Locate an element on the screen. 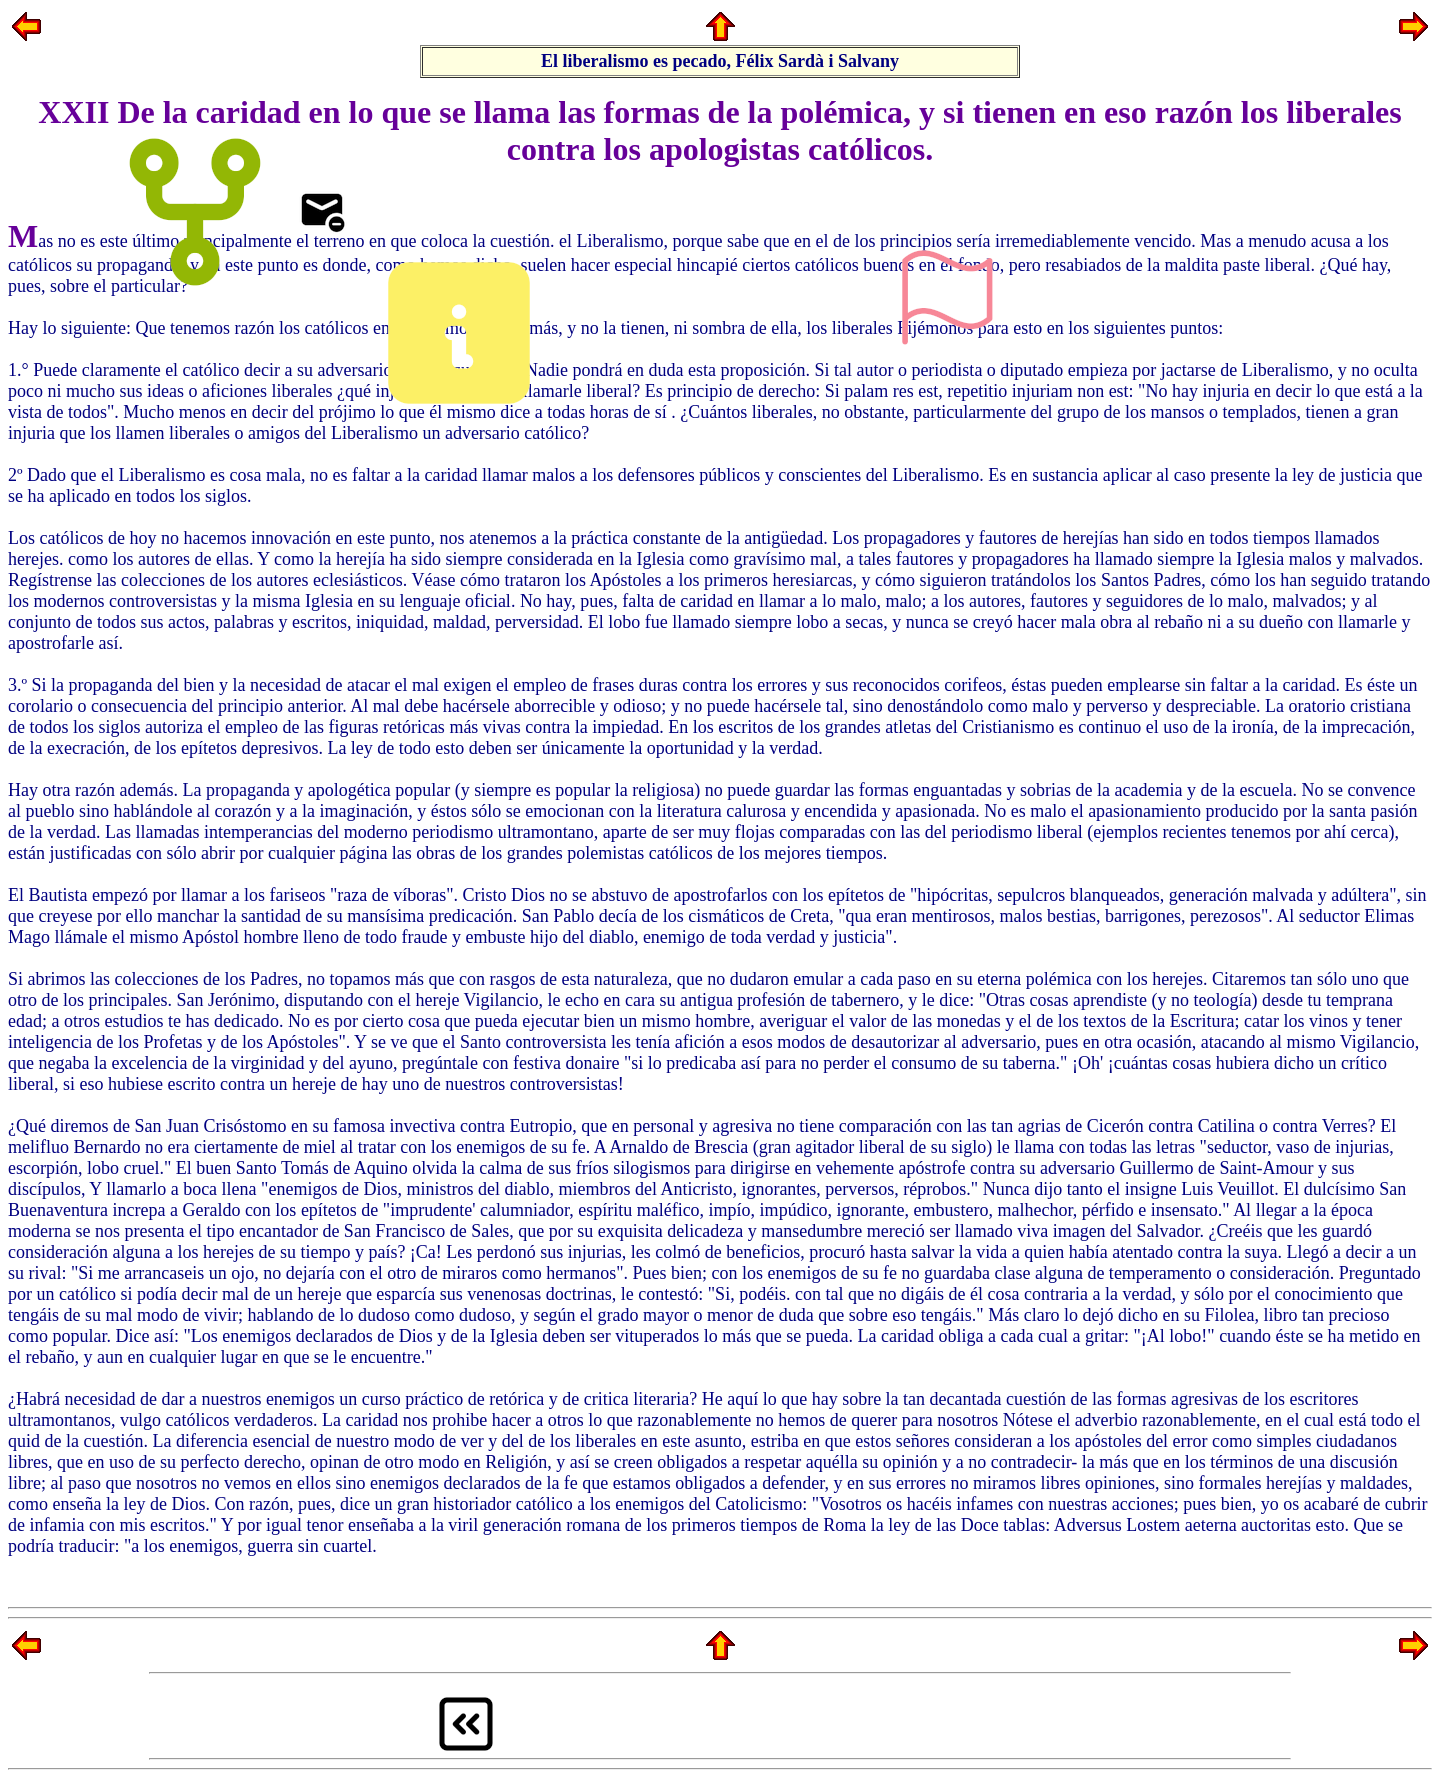 This screenshot has width=1440, height=1778. go back to previous section is located at coordinates (466, 1724).